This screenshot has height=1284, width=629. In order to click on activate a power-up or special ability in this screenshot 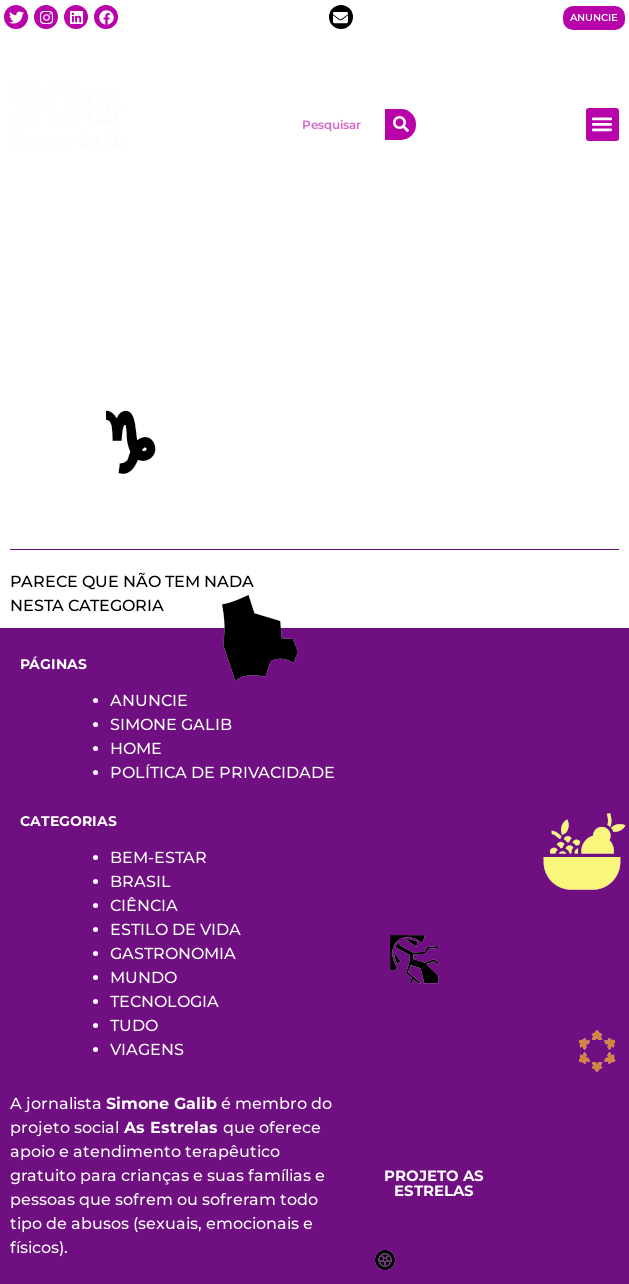, I will do `click(414, 959)`.